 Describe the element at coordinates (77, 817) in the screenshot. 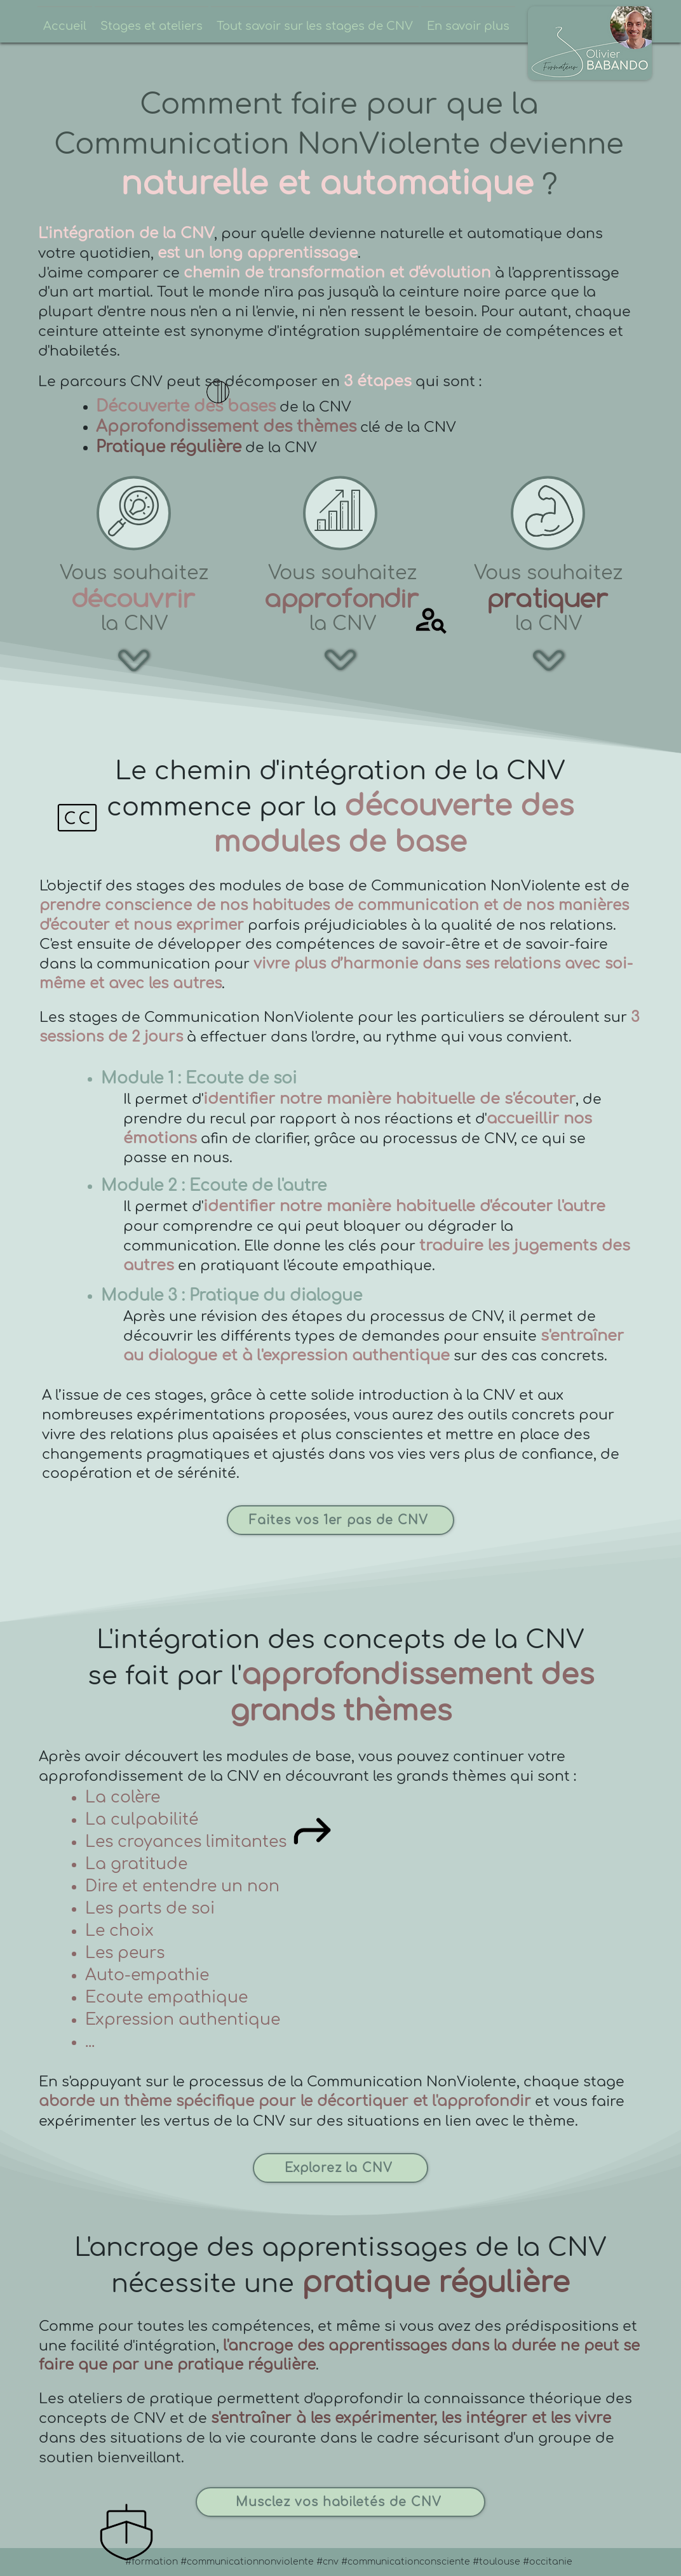

I see `enable closed captions for video content` at that location.